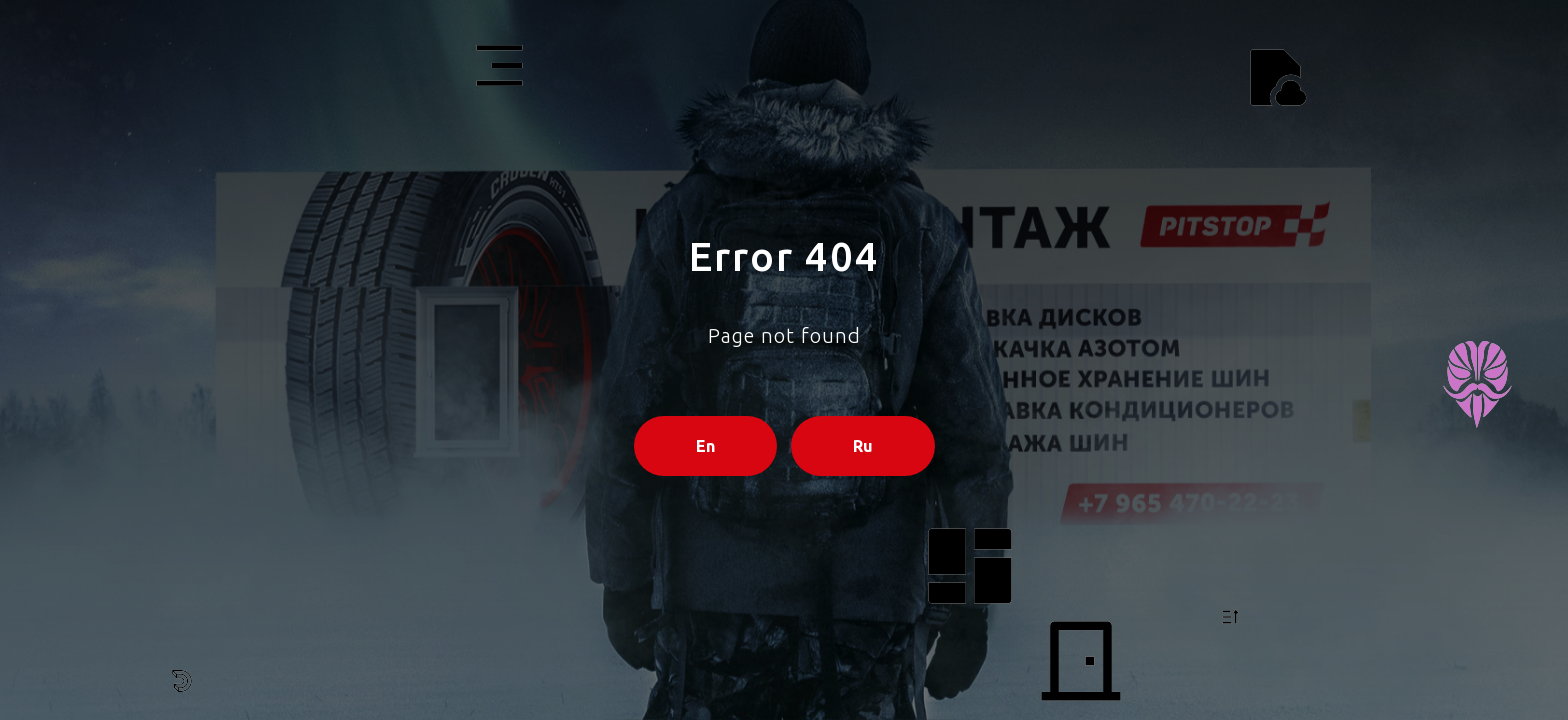  What do you see at coordinates (1230, 617) in the screenshot?
I see `sort items in ascending order` at bounding box center [1230, 617].